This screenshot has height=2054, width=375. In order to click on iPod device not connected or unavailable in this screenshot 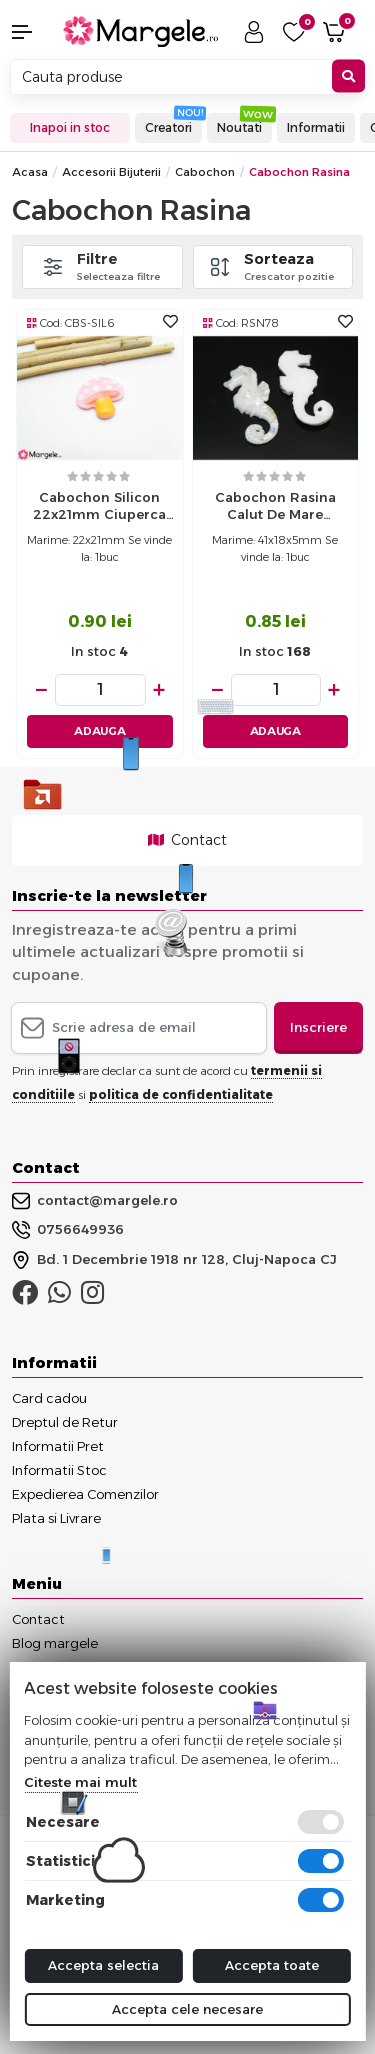, I will do `click(69, 1056)`.